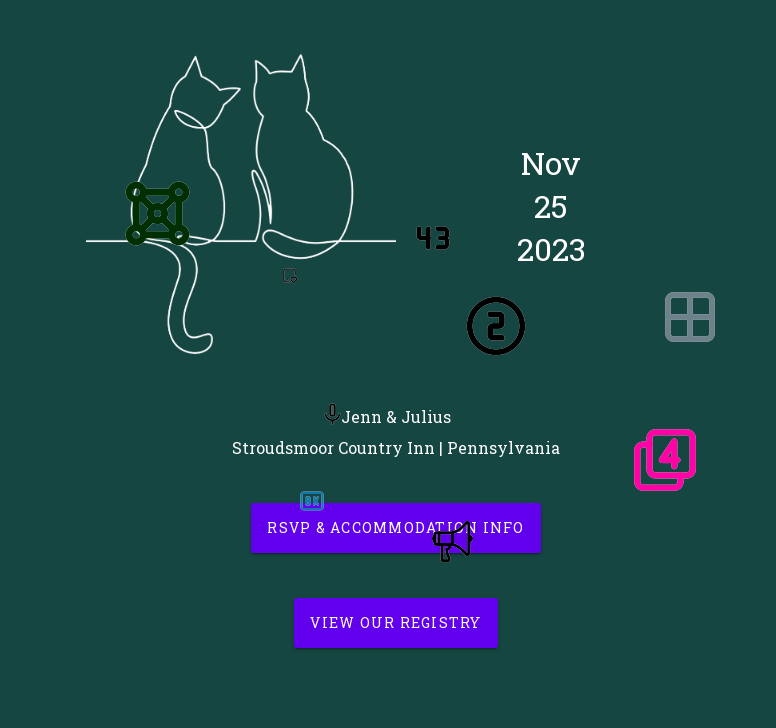 The width and height of the screenshot is (776, 728). What do you see at coordinates (496, 326) in the screenshot?
I see `indicates step 2 in a multi-step process` at bounding box center [496, 326].